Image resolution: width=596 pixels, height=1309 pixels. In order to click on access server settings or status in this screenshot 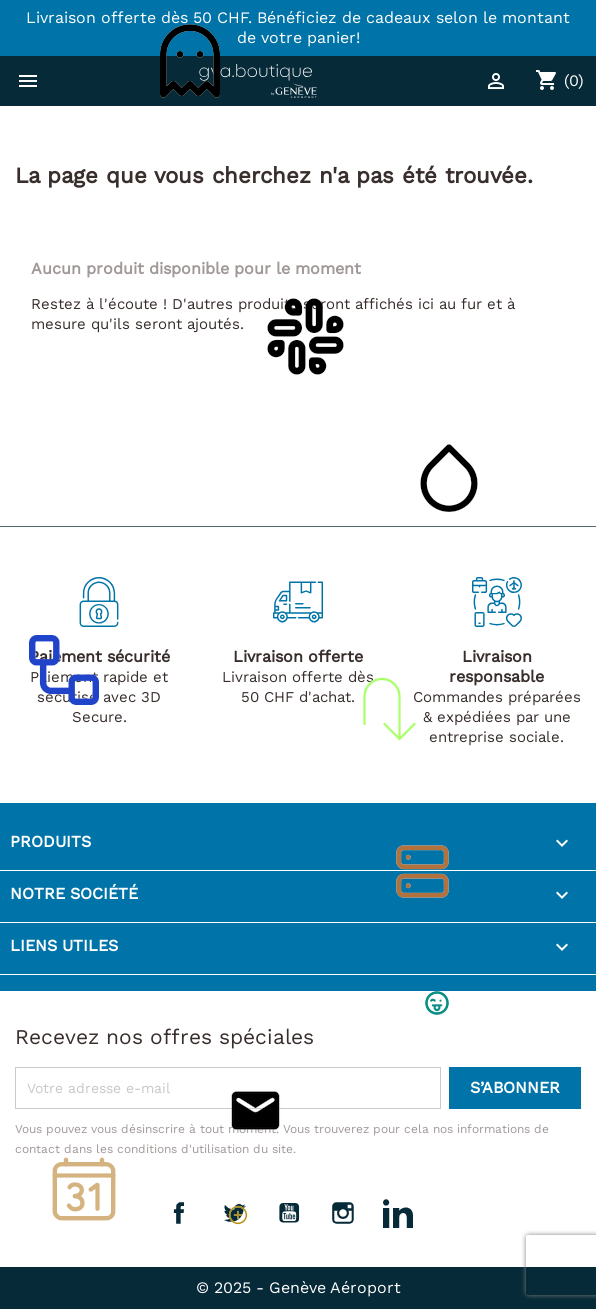, I will do `click(422, 871)`.